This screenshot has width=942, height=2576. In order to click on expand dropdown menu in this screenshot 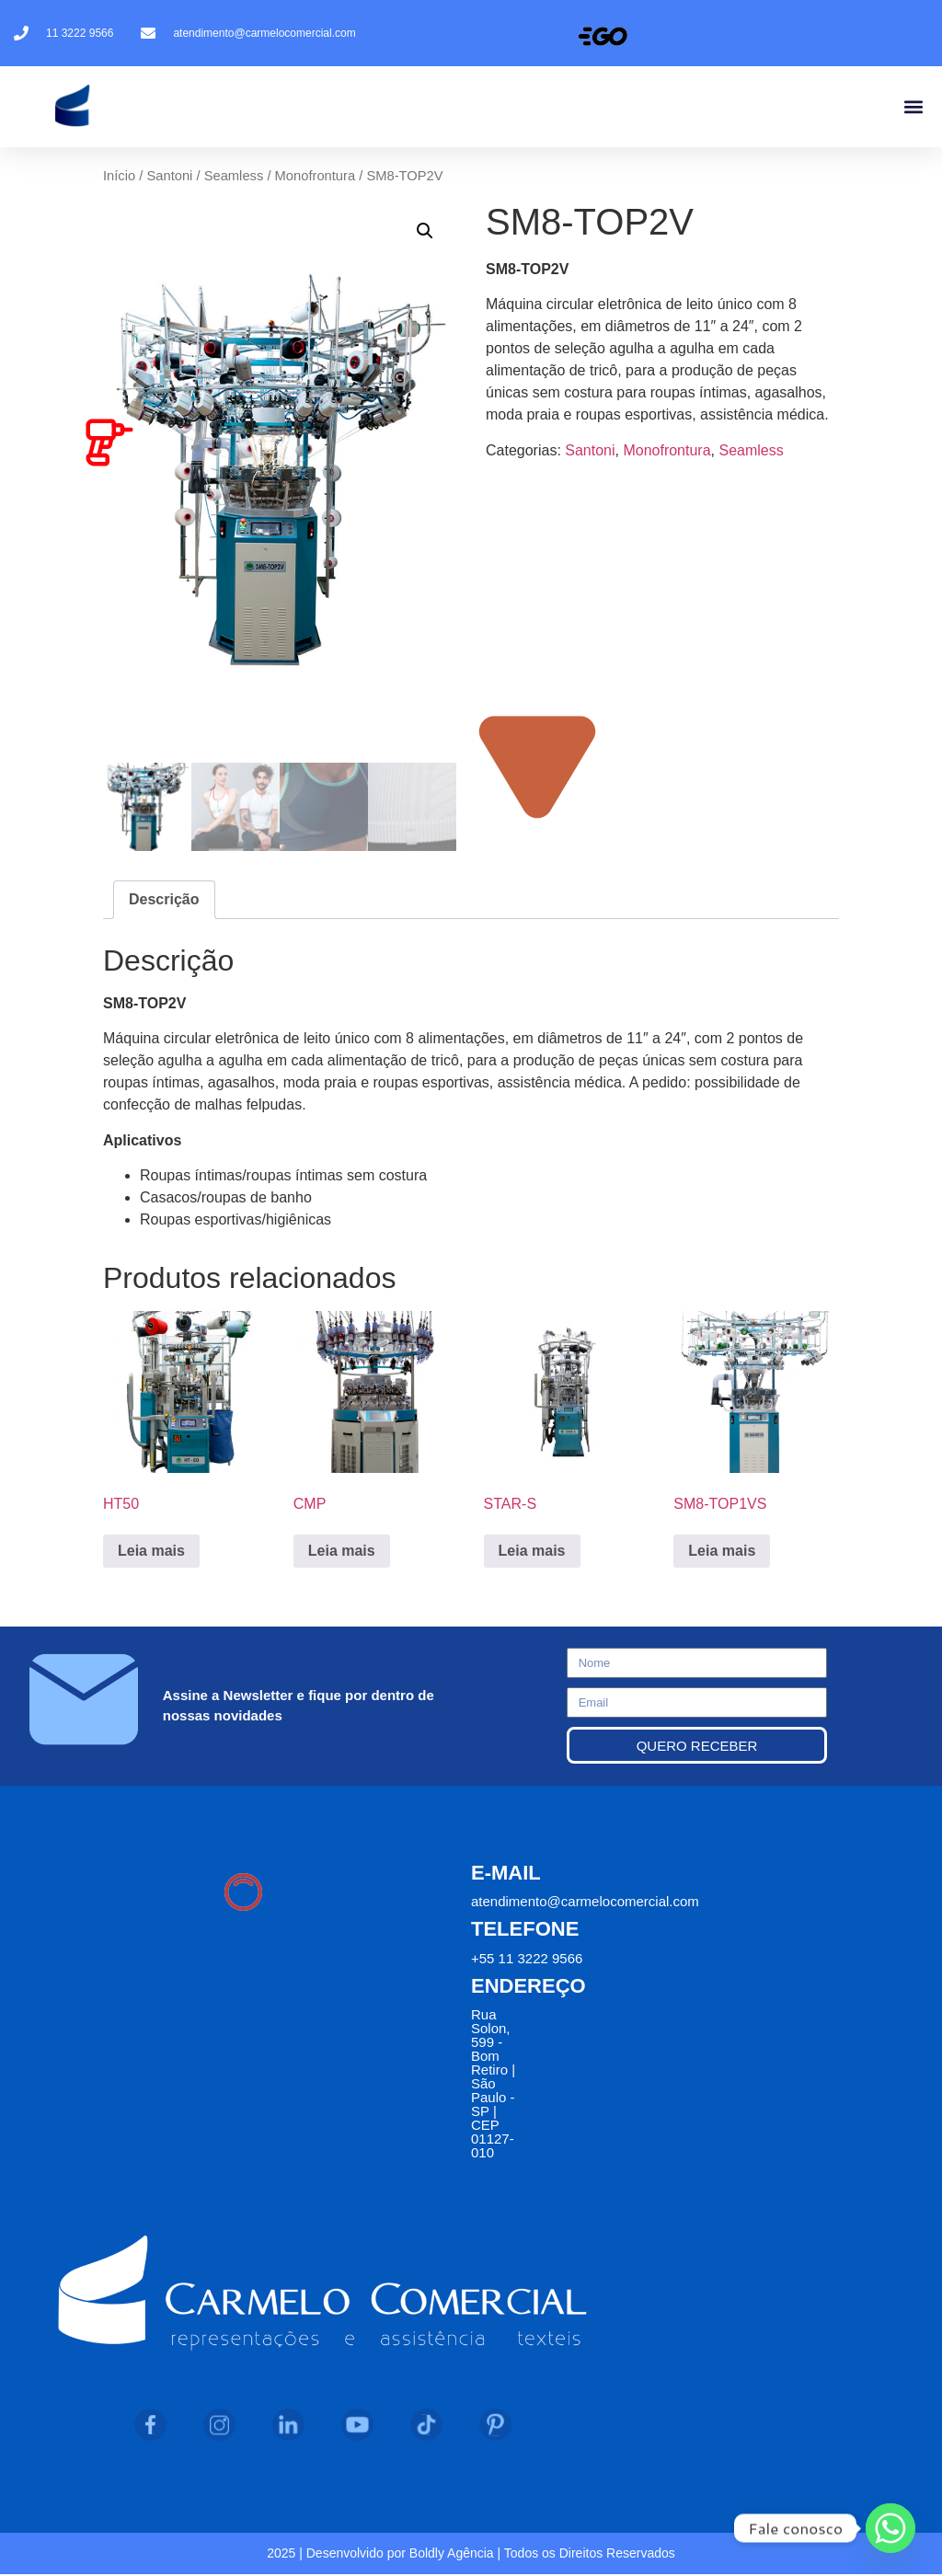, I will do `click(537, 764)`.